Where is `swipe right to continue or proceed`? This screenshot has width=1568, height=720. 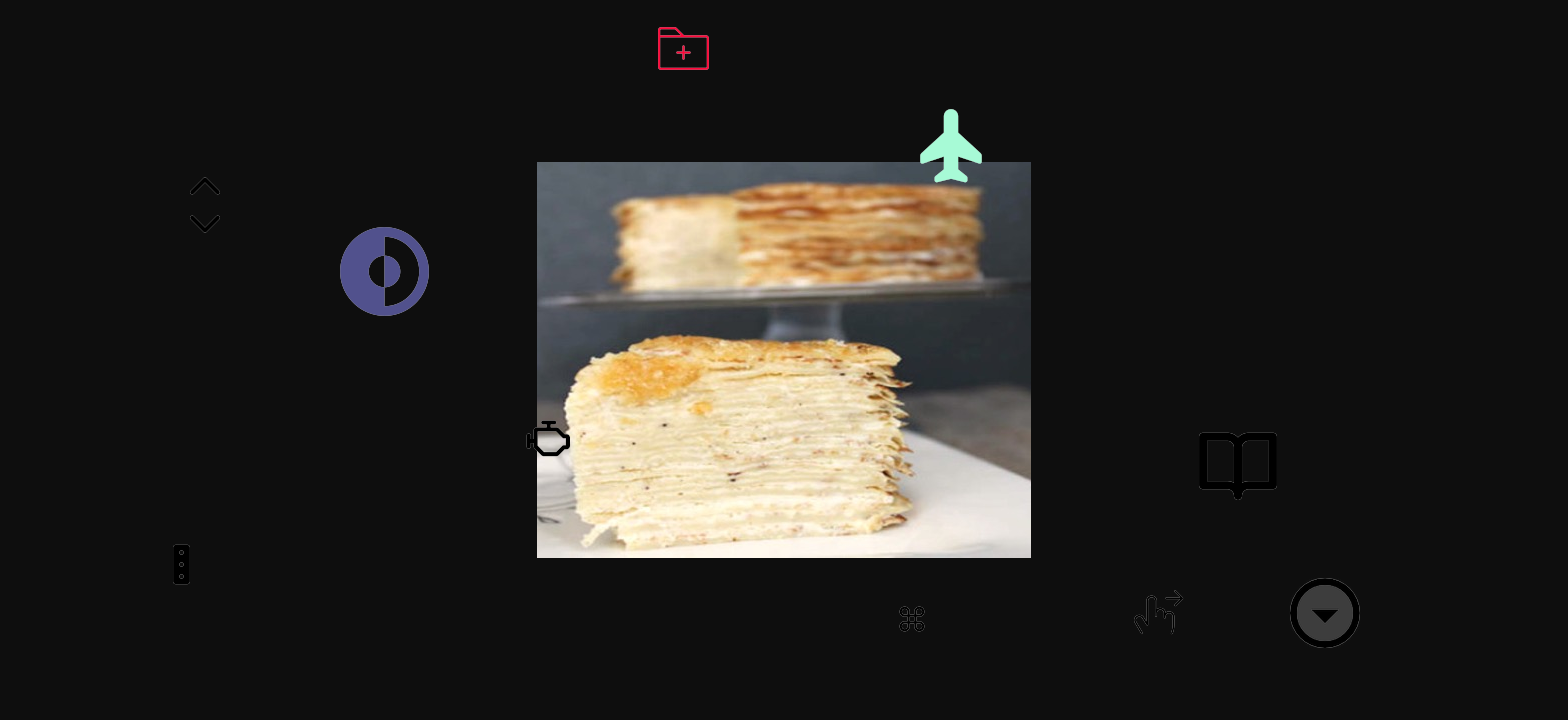
swipe right to continue or proceed is located at coordinates (1156, 614).